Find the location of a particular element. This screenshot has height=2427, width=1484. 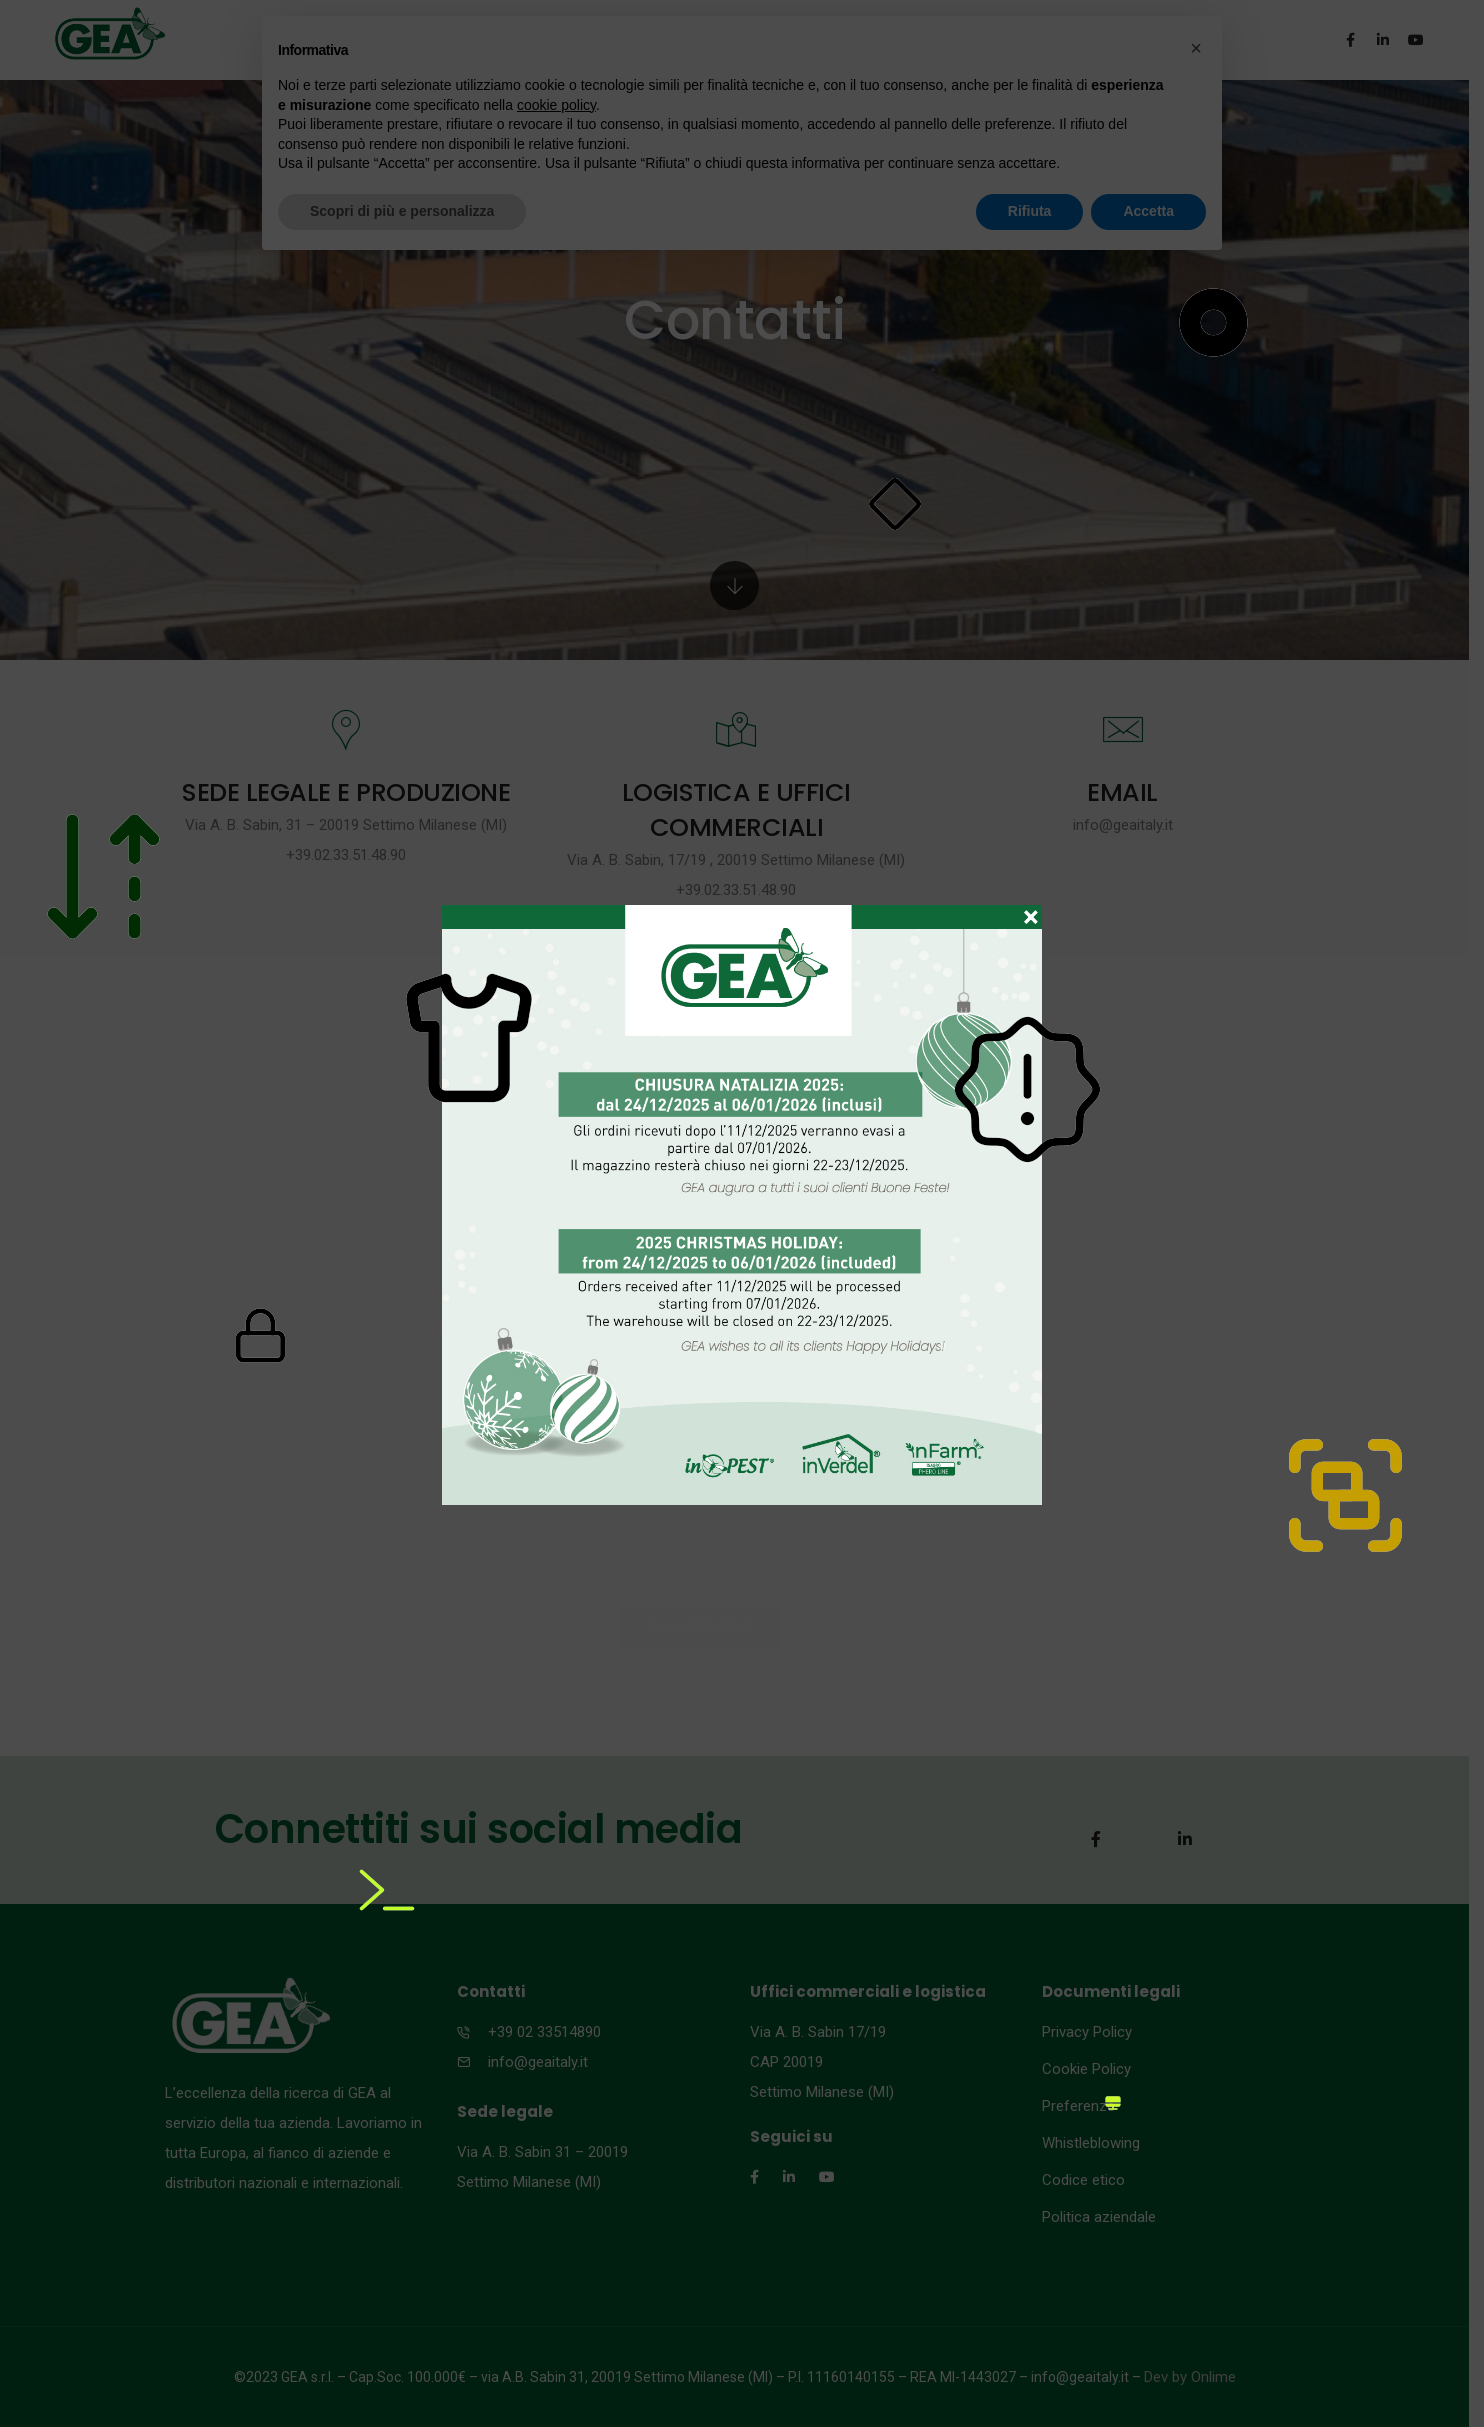

view on desktop display is located at coordinates (1113, 2103).